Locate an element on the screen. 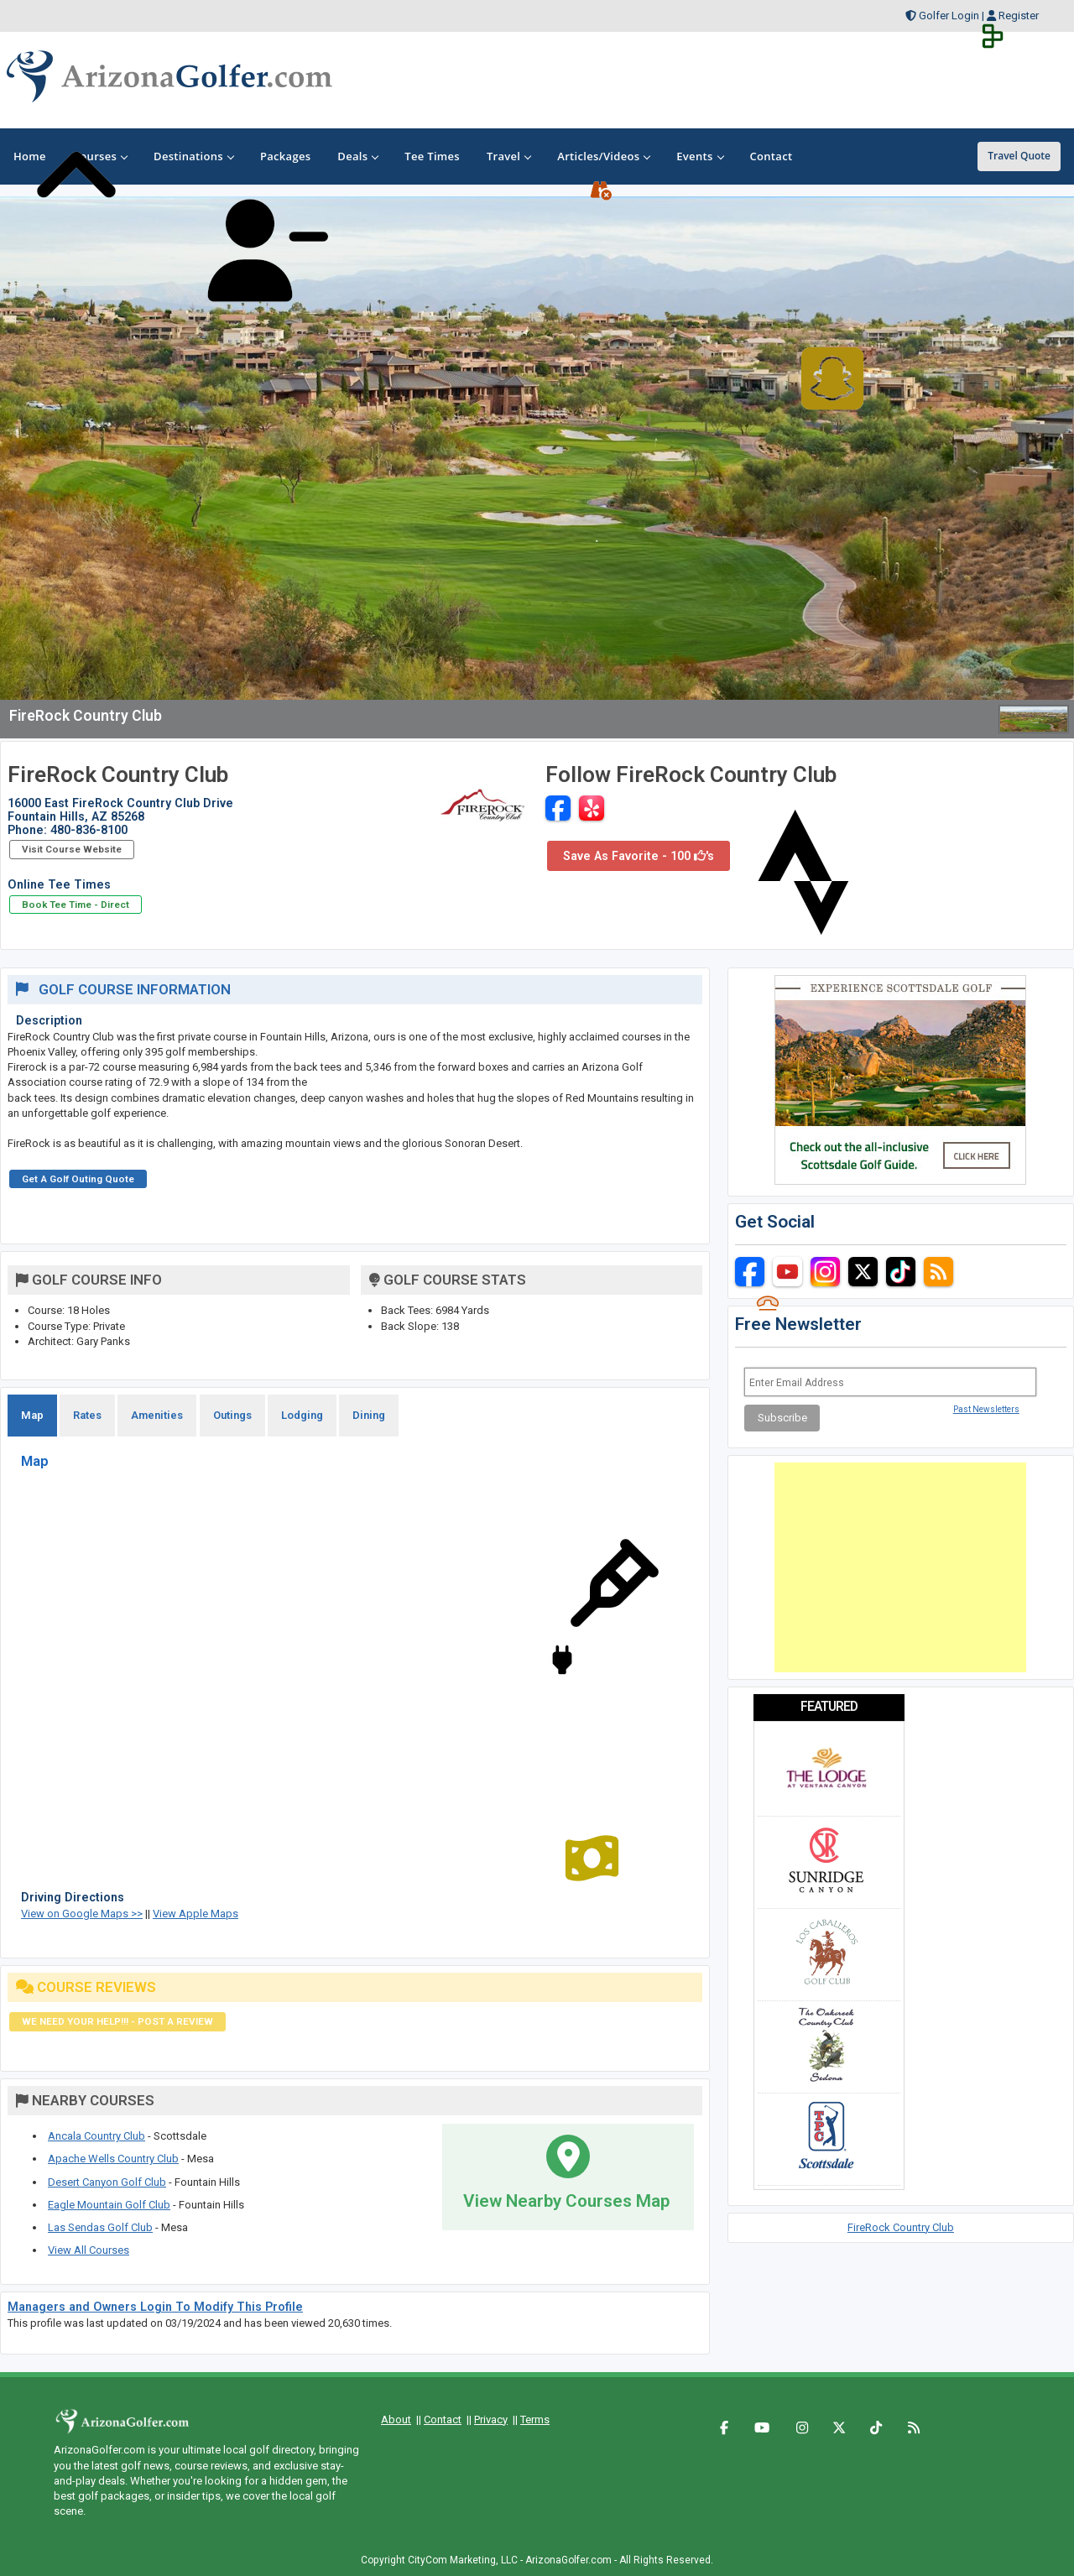  collapse an expanded section is located at coordinates (76, 178).